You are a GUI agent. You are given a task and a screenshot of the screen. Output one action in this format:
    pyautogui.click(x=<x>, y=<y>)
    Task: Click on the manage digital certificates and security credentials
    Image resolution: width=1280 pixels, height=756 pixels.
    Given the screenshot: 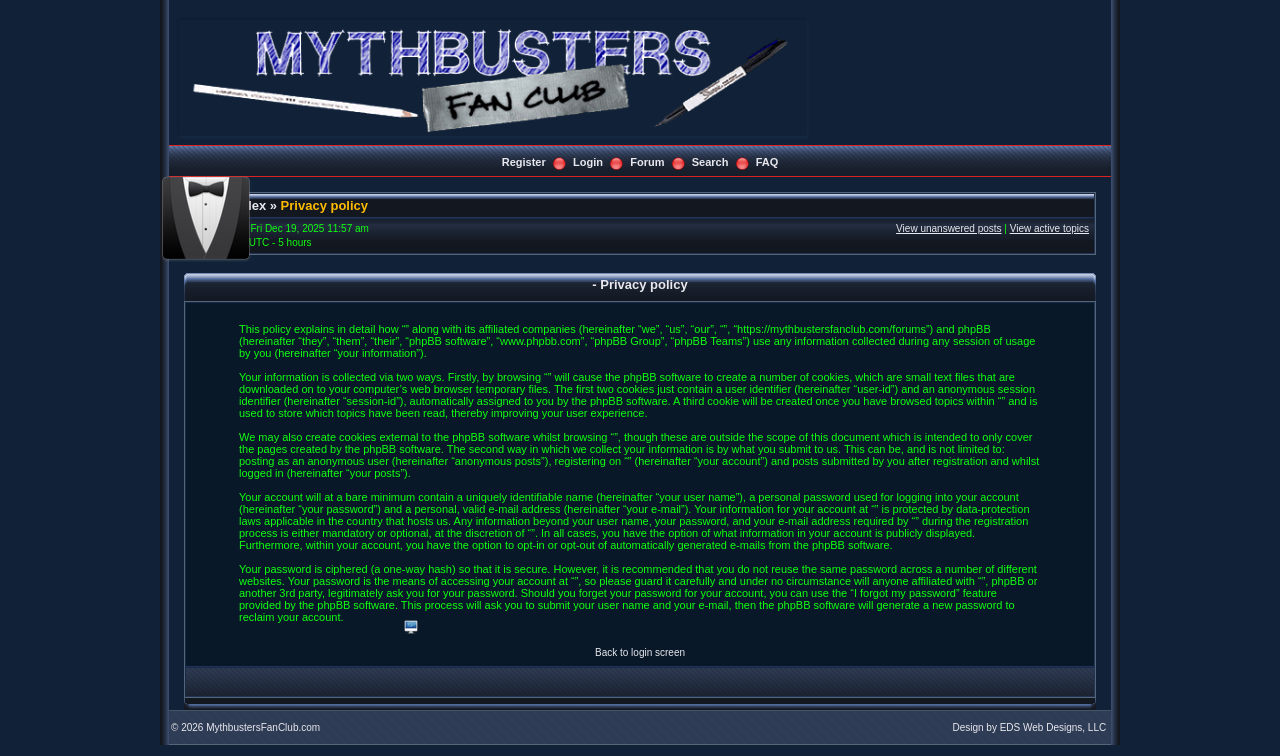 What is the action you would take?
    pyautogui.click(x=206, y=218)
    